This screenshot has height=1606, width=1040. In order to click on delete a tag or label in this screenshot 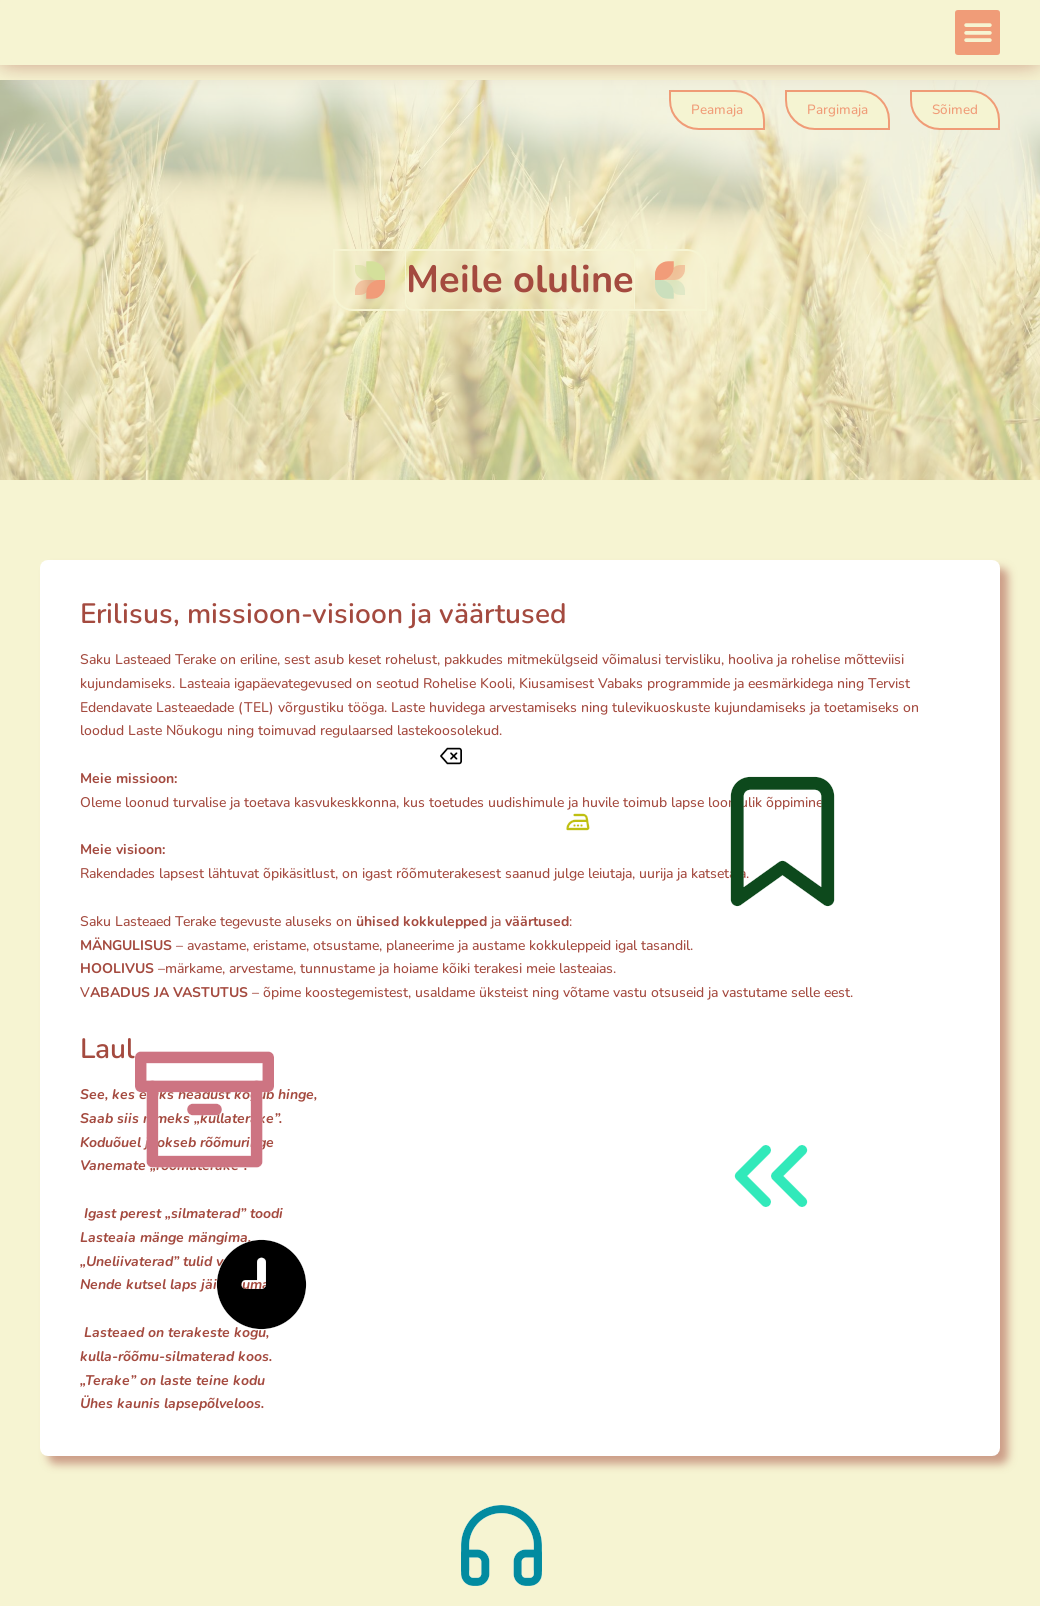, I will do `click(451, 756)`.